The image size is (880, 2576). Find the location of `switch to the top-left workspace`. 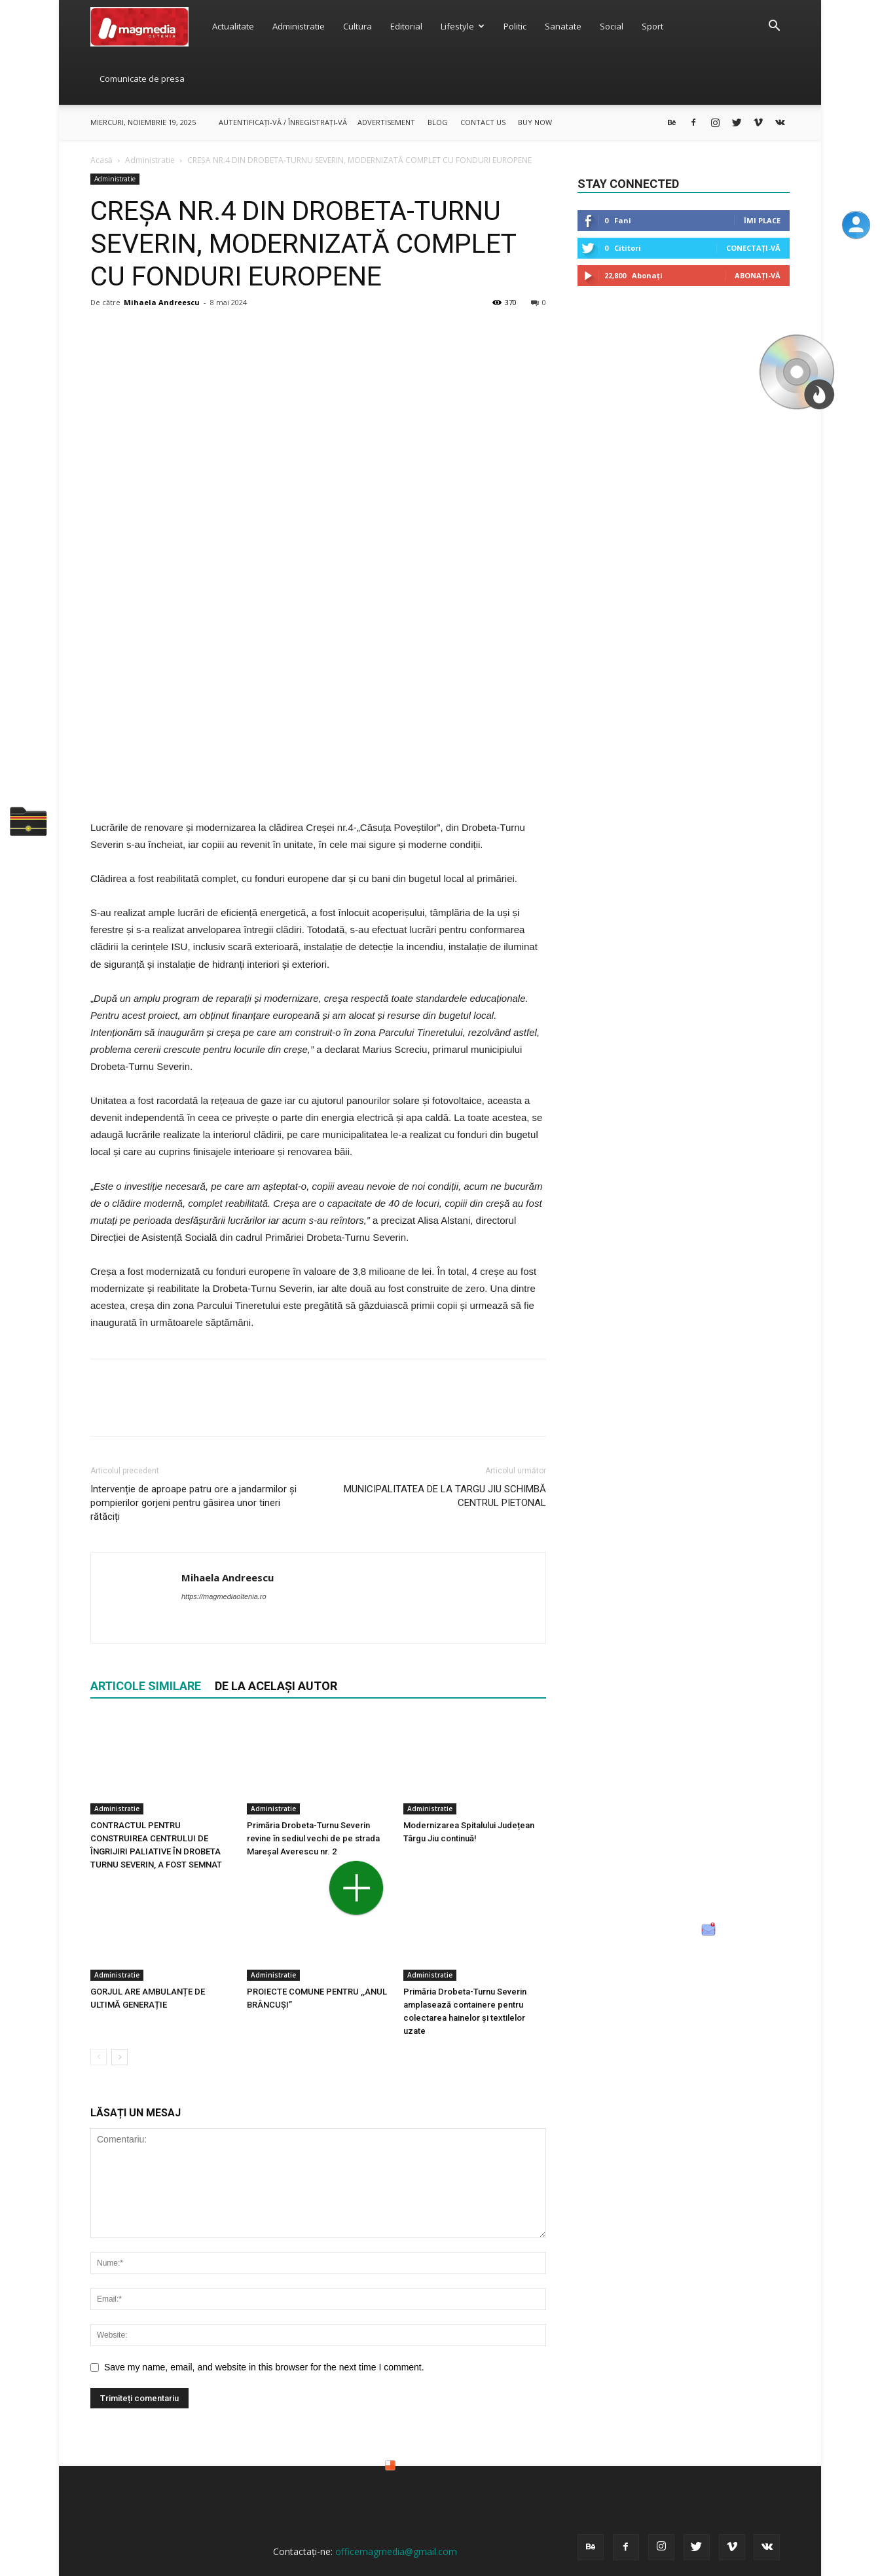

switch to the top-left workspace is located at coordinates (390, 2465).